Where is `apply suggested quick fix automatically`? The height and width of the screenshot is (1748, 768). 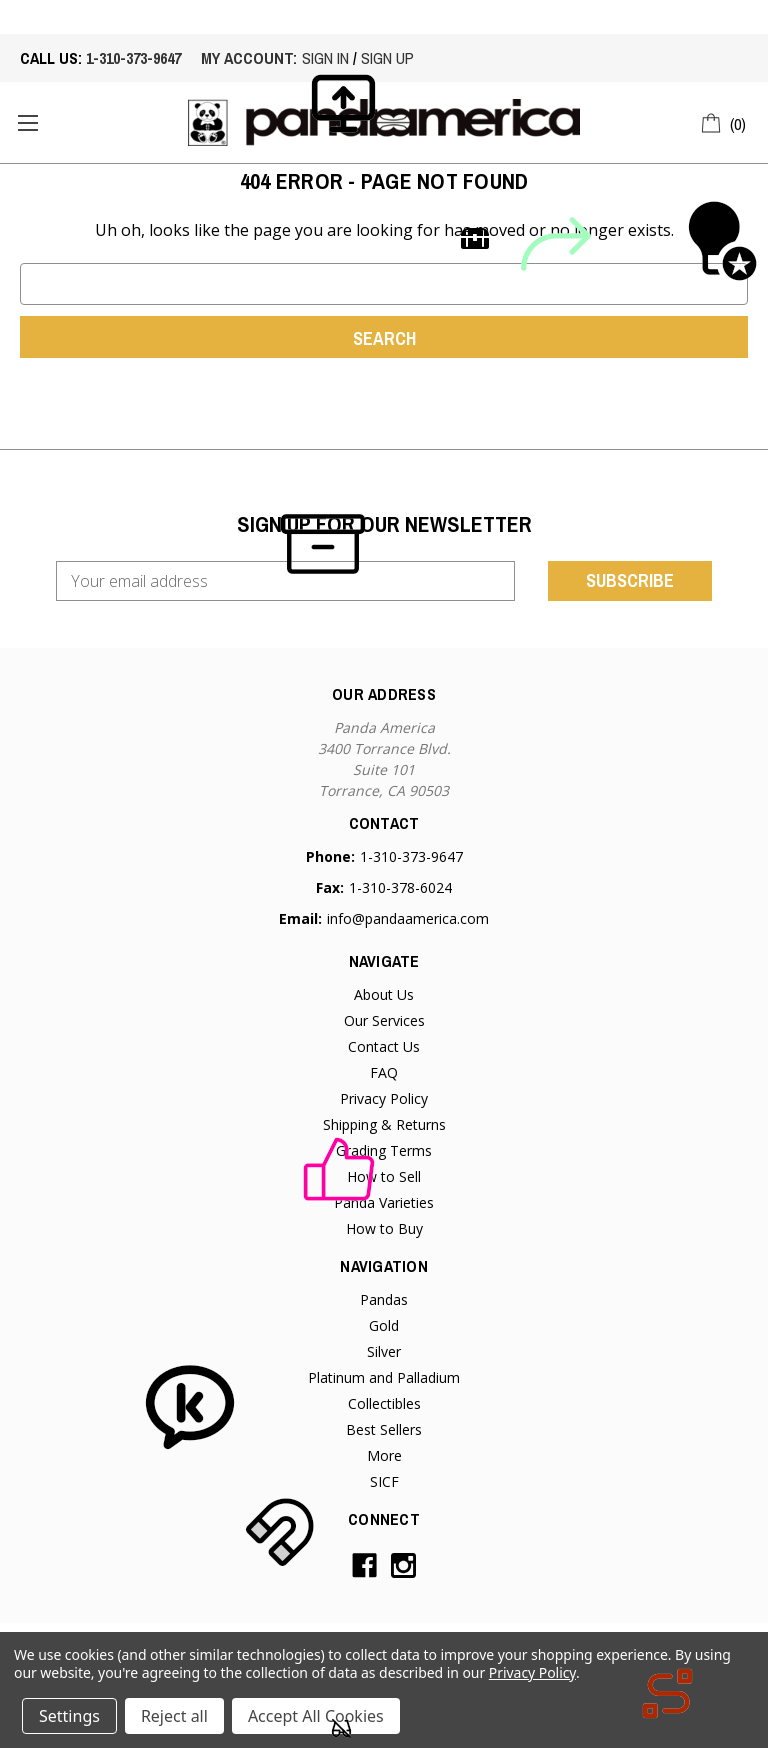 apply suggested quick fix automatically is located at coordinates (717, 241).